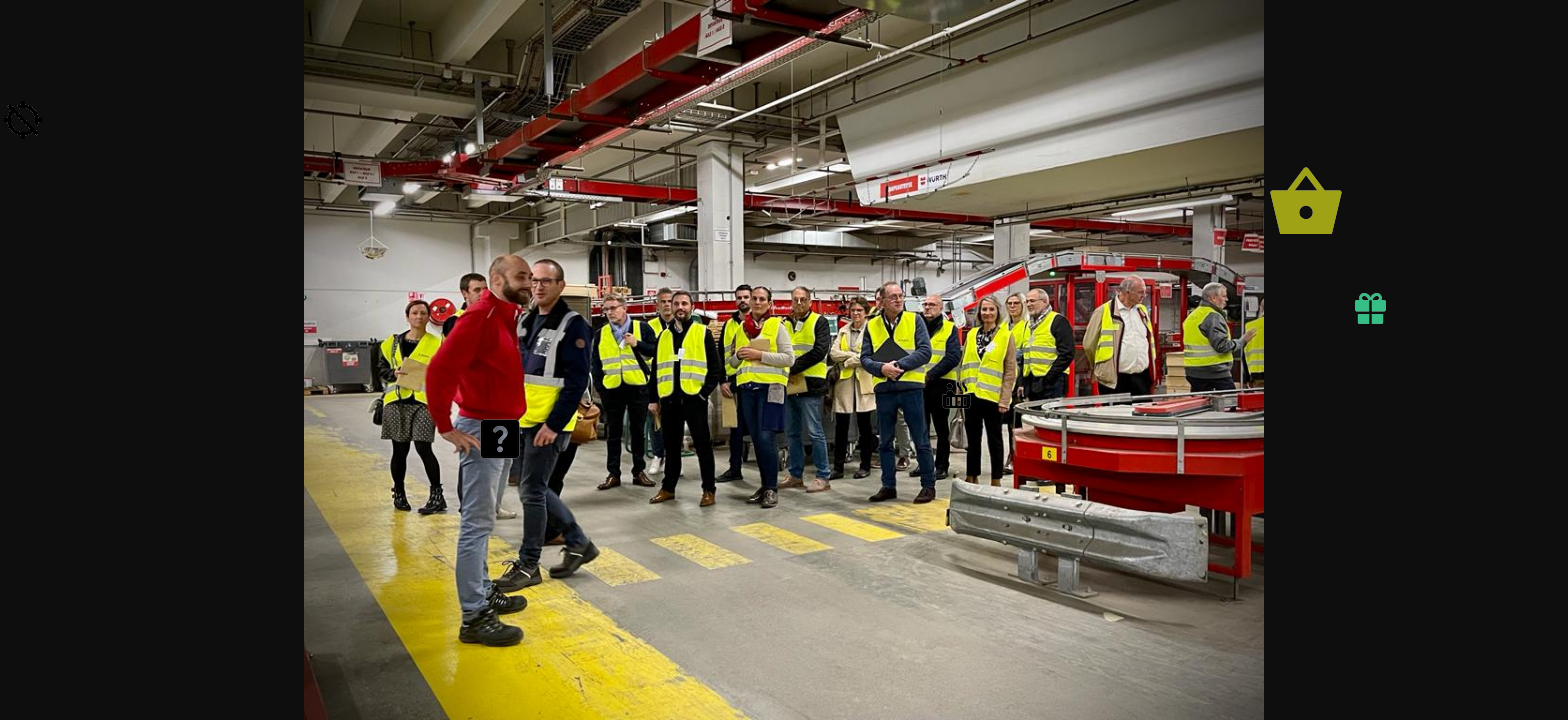 This screenshot has width=1568, height=720. Describe the element at coordinates (1370, 308) in the screenshot. I see `access gifts or rewards` at that location.